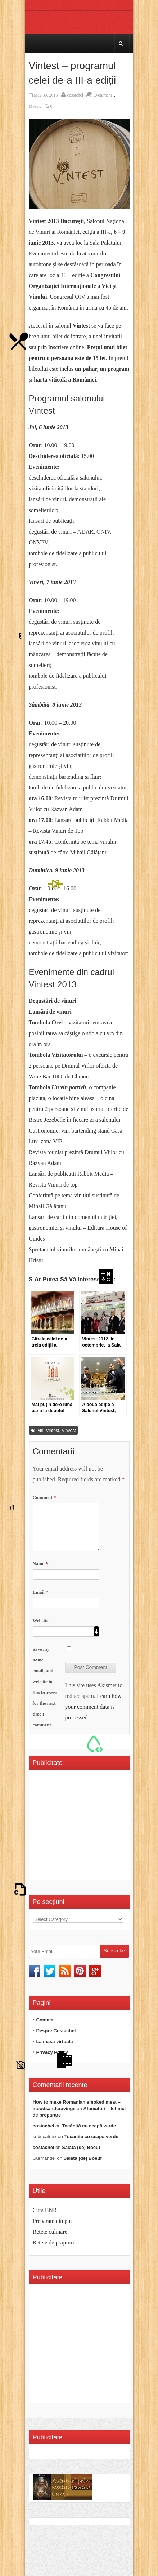 Image resolution: width=158 pixels, height=2576 pixels. I want to click on add one to a count or quantity, so click(12, 1508).